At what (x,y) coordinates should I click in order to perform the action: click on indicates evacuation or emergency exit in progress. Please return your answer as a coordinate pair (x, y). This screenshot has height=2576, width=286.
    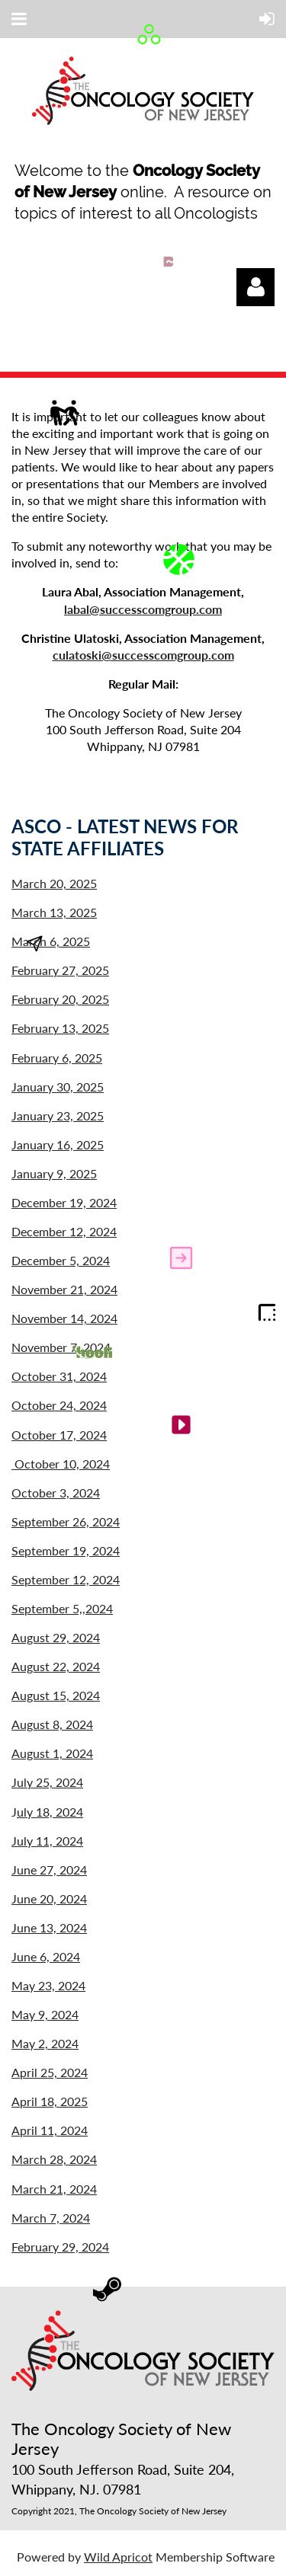
    Looking at the image, I should click on (65, 413).